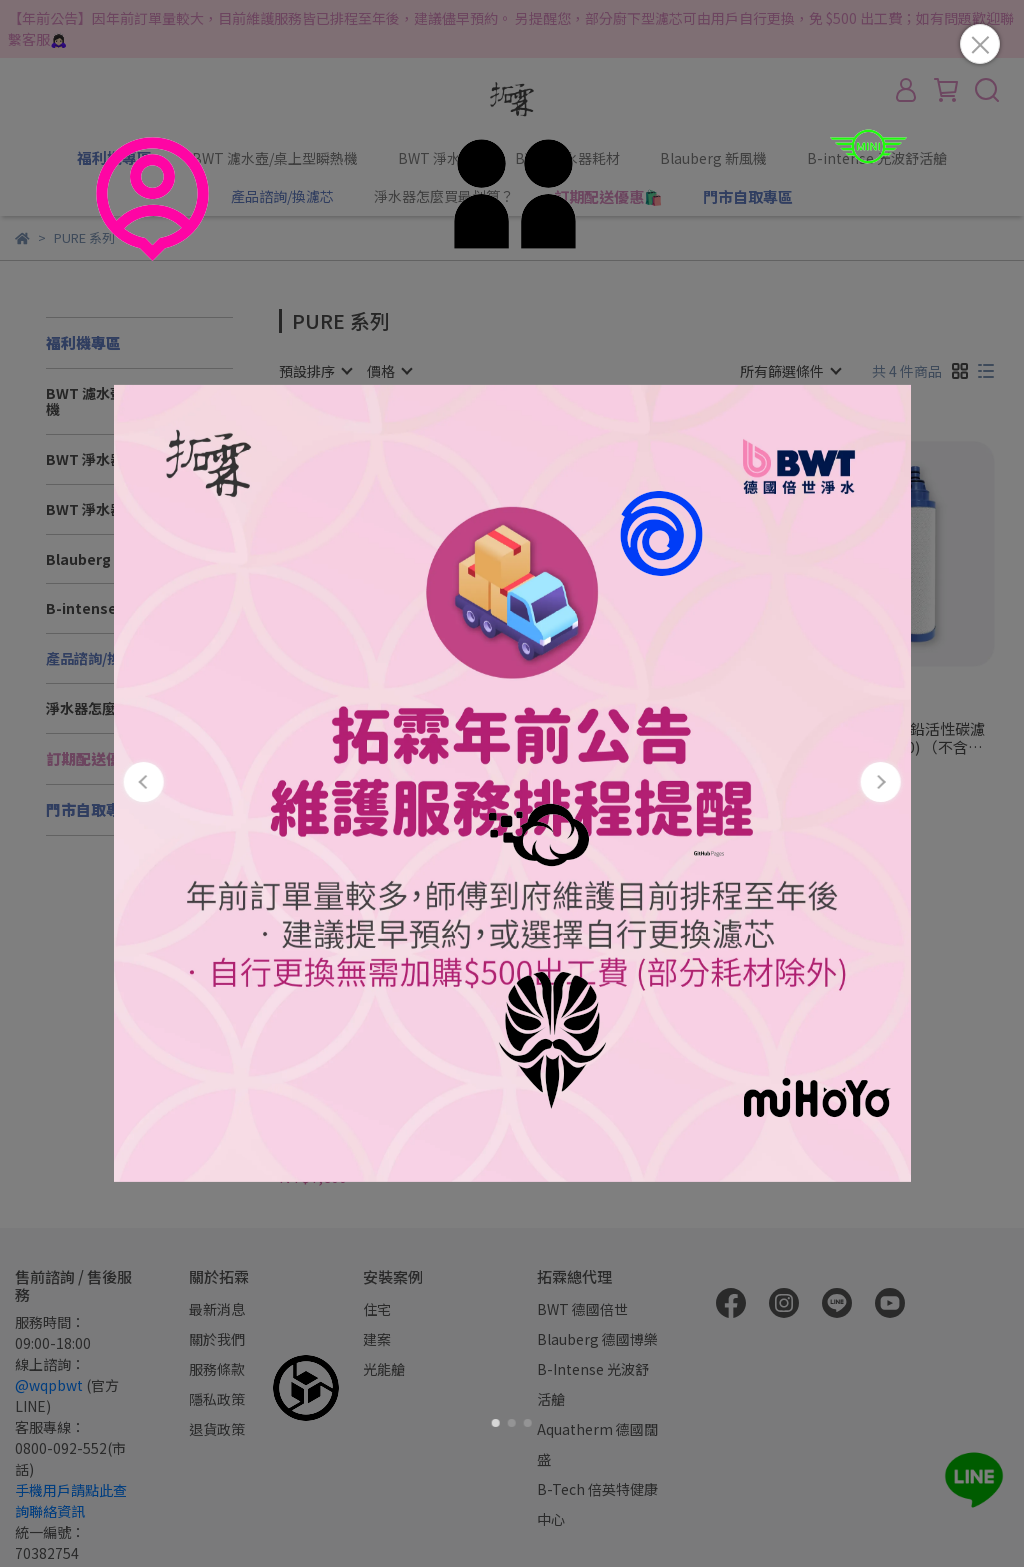 Image resolution: width=1024 pixels, height=1567 pixels. What do you see at coordinates (152, 193) in the screenshot?
I see `view user location on map` at bounding box center [152, 193].